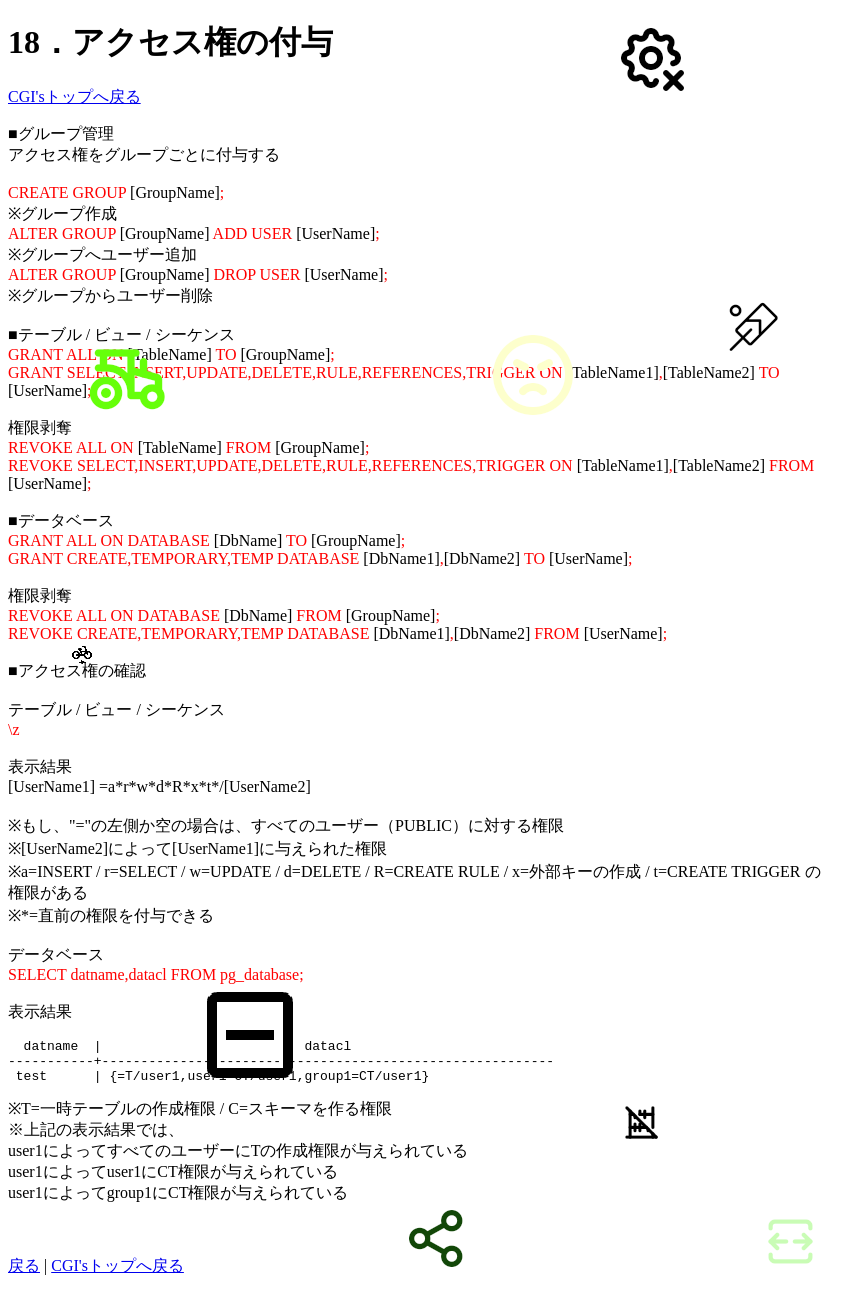  Describe the element at coordinates (651, 58) in the screenshot. I see `remove or delete a settings configuration` at that location.